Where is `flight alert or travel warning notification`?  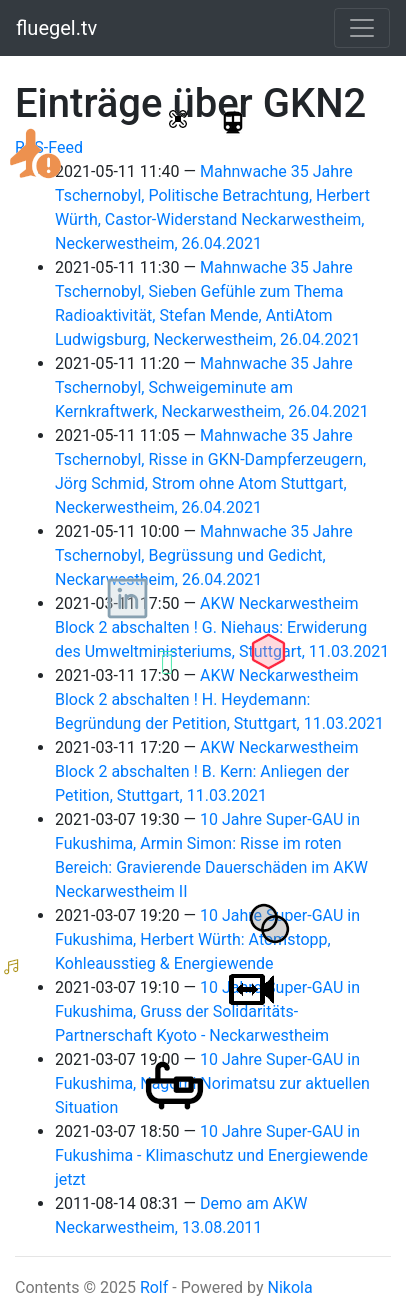
flight alert or travel warning notification is located at coordinates (33, 153).